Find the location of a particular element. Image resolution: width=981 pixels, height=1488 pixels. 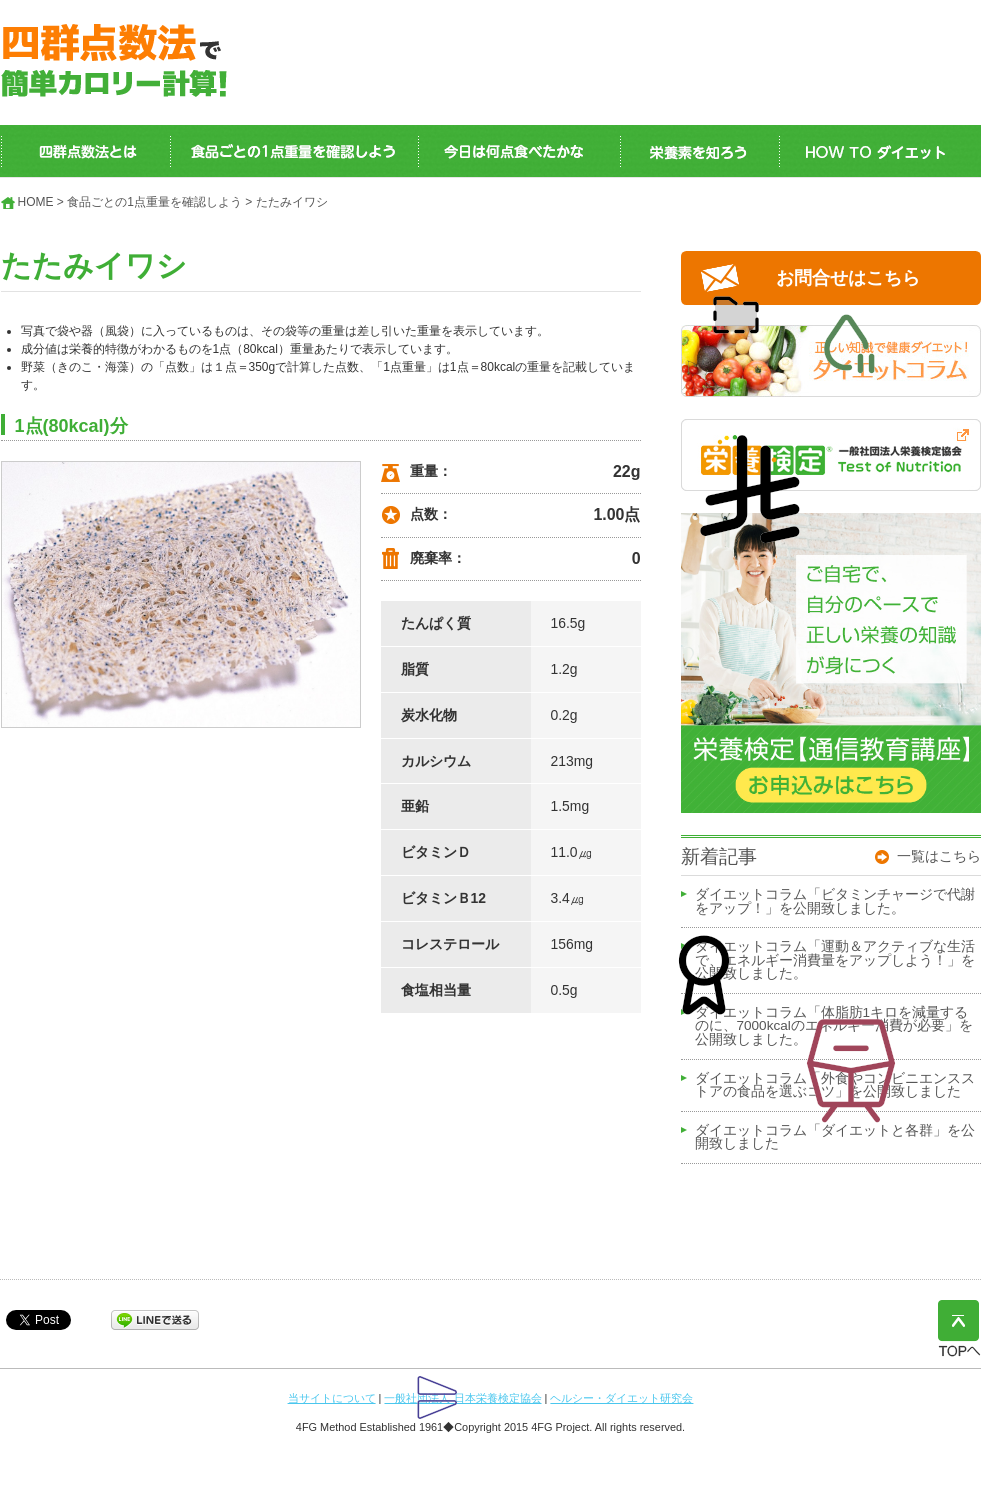

view regional train schedules is located at coordinates (851, 1067).